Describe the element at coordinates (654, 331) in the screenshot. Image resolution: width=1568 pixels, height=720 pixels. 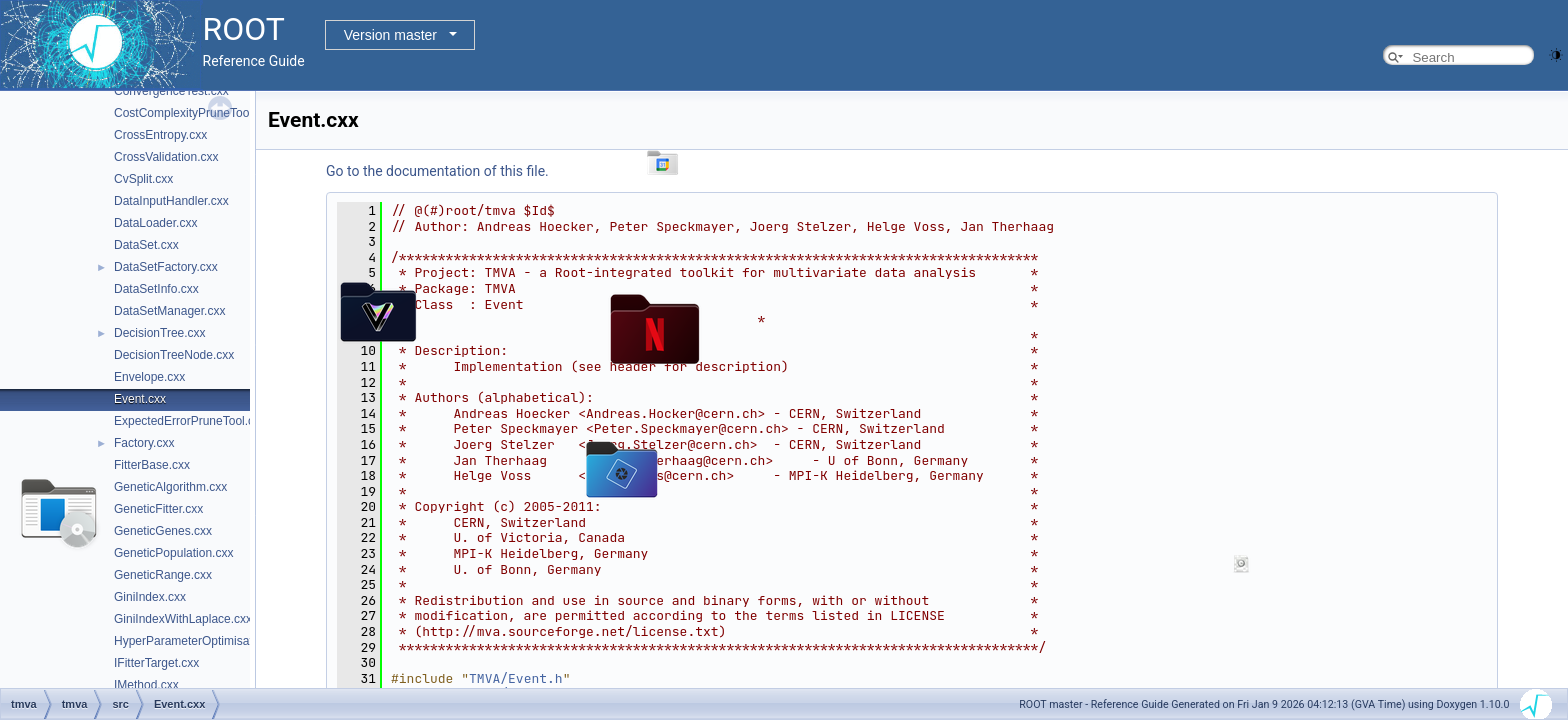
I see `open folder containing netflix downloads or media` at that location.